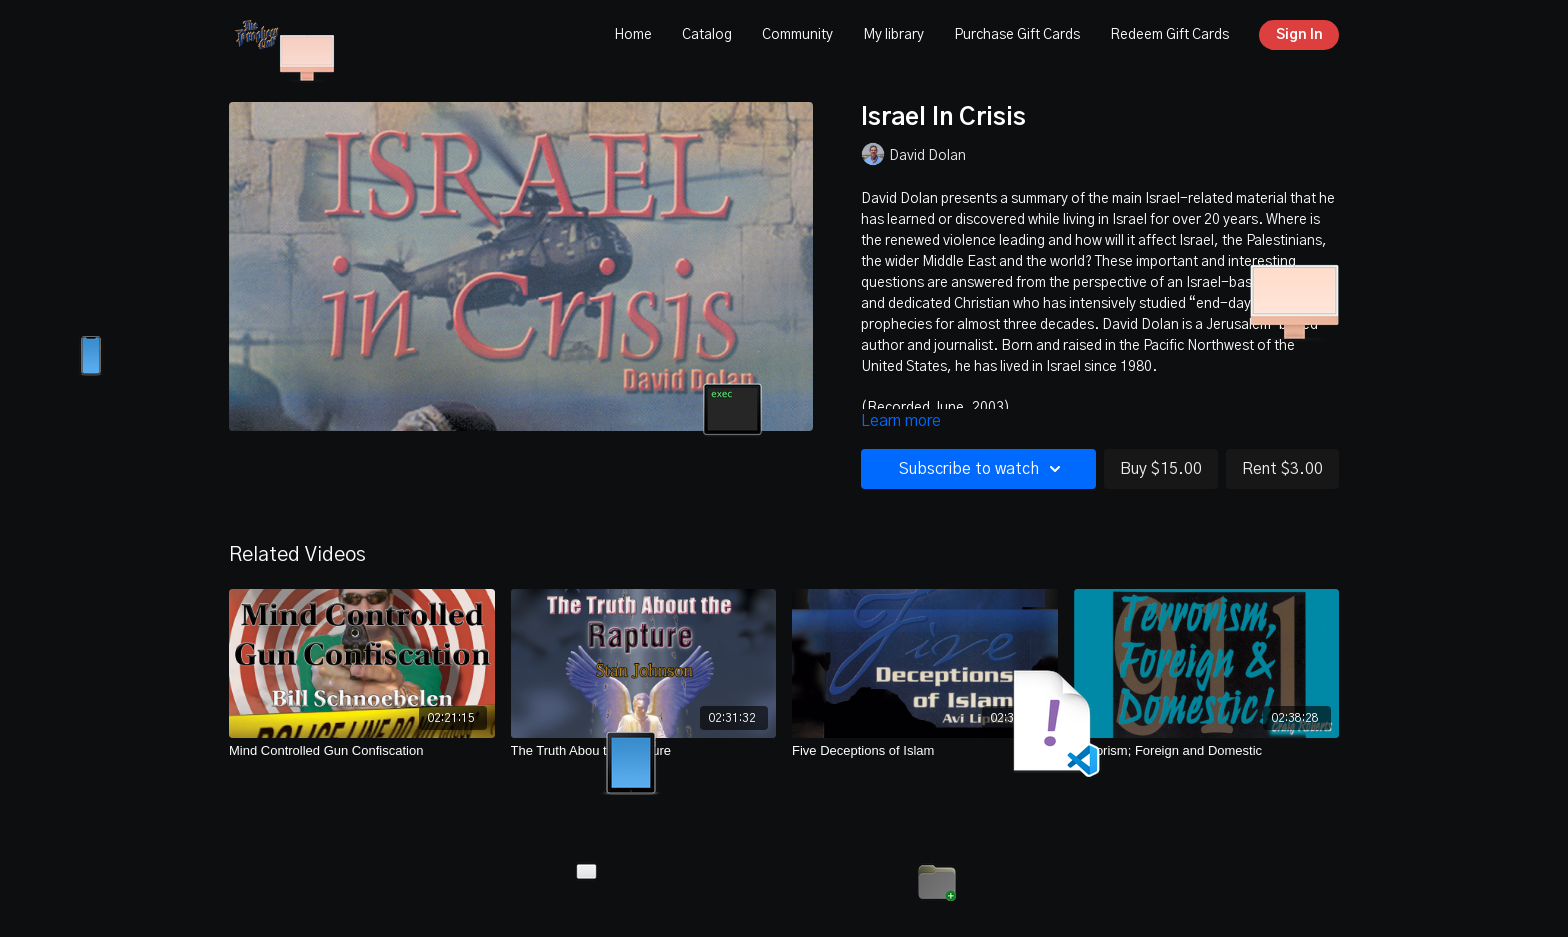 This screenshot has height=937, width=1568. What do you see at coordinates (1294, 300) in the screenshot?
I see `represents an orange iMac device in system settings` at bounding box center [1294, 300].